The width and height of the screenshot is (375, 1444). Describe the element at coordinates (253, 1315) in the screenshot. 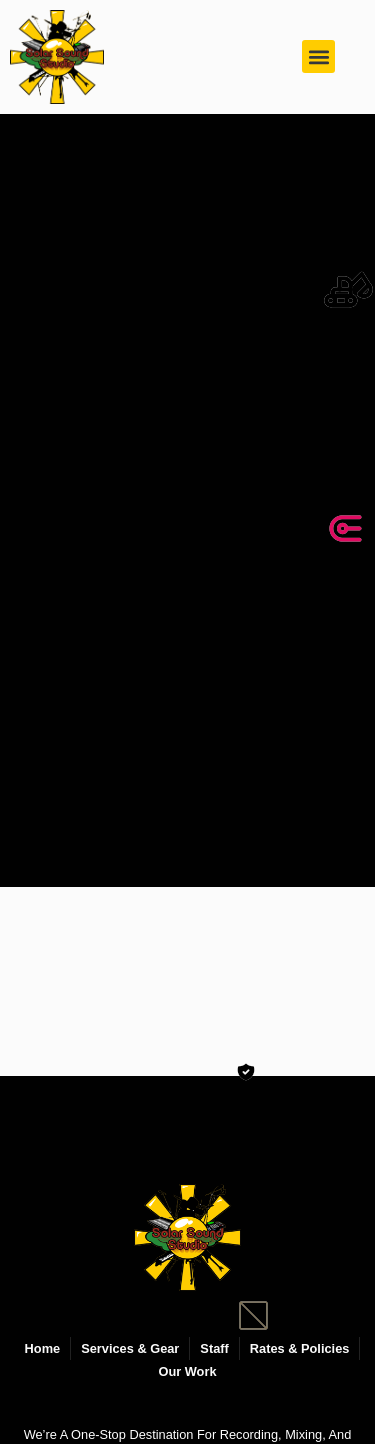

I see `placeholder for missing or unloaded image content` at that location.